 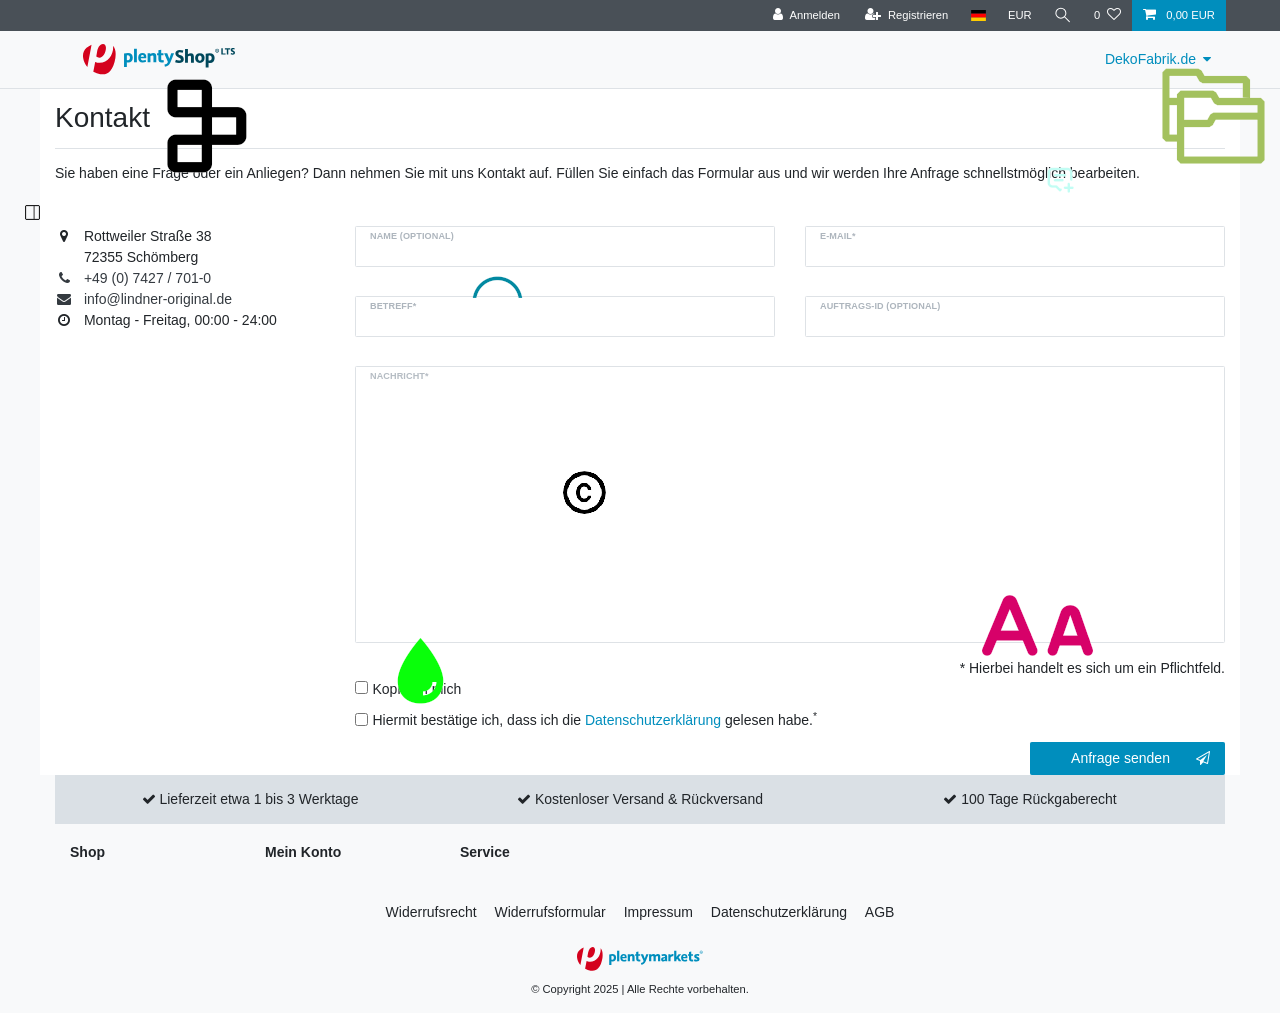 I want to click on view copyright information, so click(x=584, y=492).